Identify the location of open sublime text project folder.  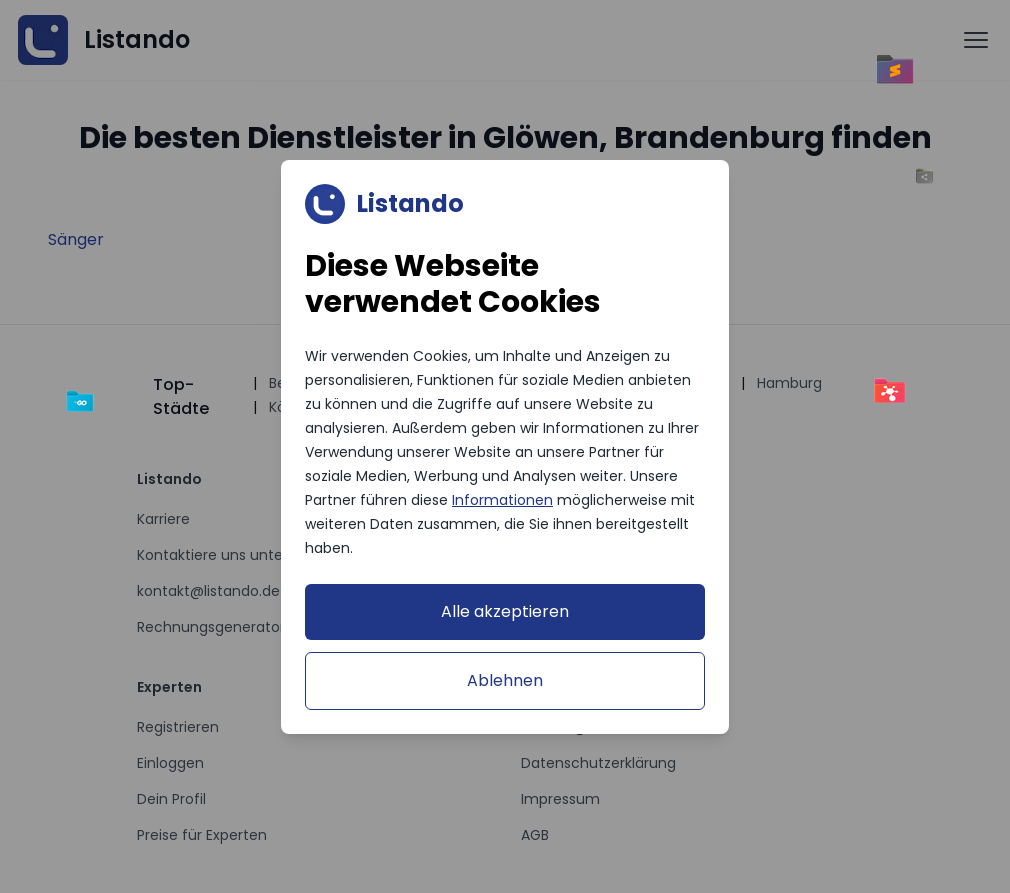
(895, 70).